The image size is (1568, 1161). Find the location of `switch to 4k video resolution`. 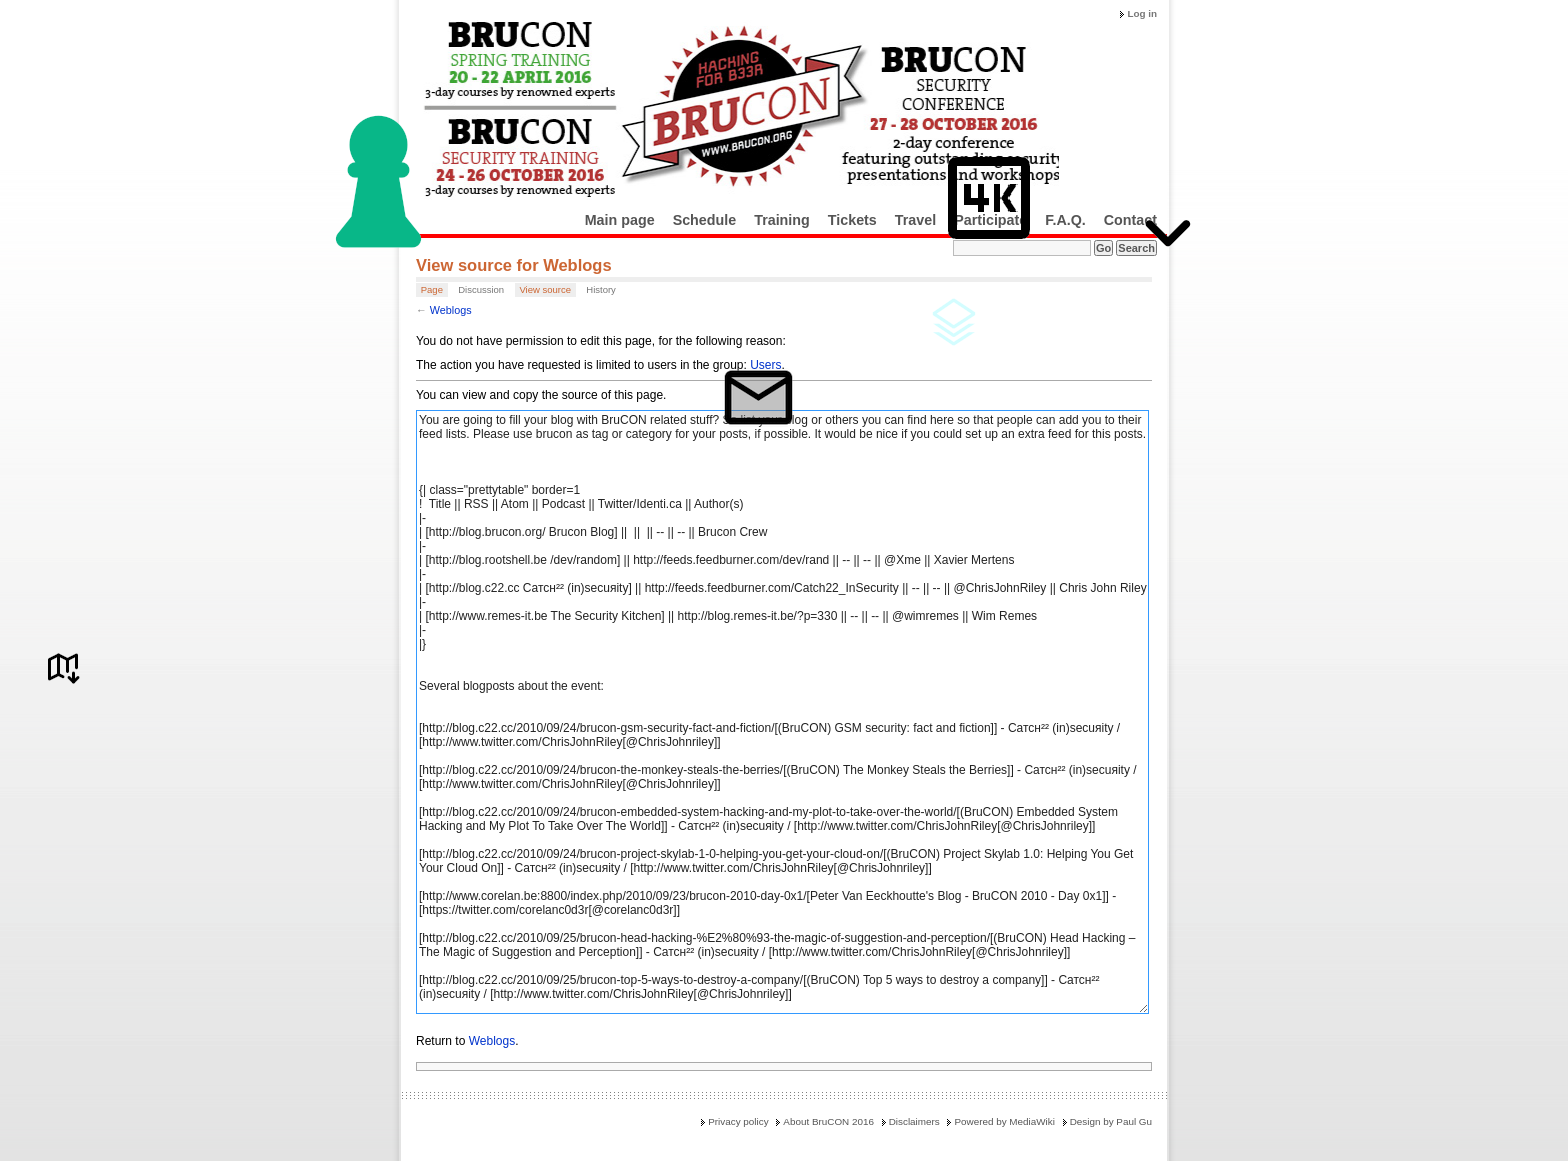

switch to 4k video resolution is located at coordinates (989, 198).